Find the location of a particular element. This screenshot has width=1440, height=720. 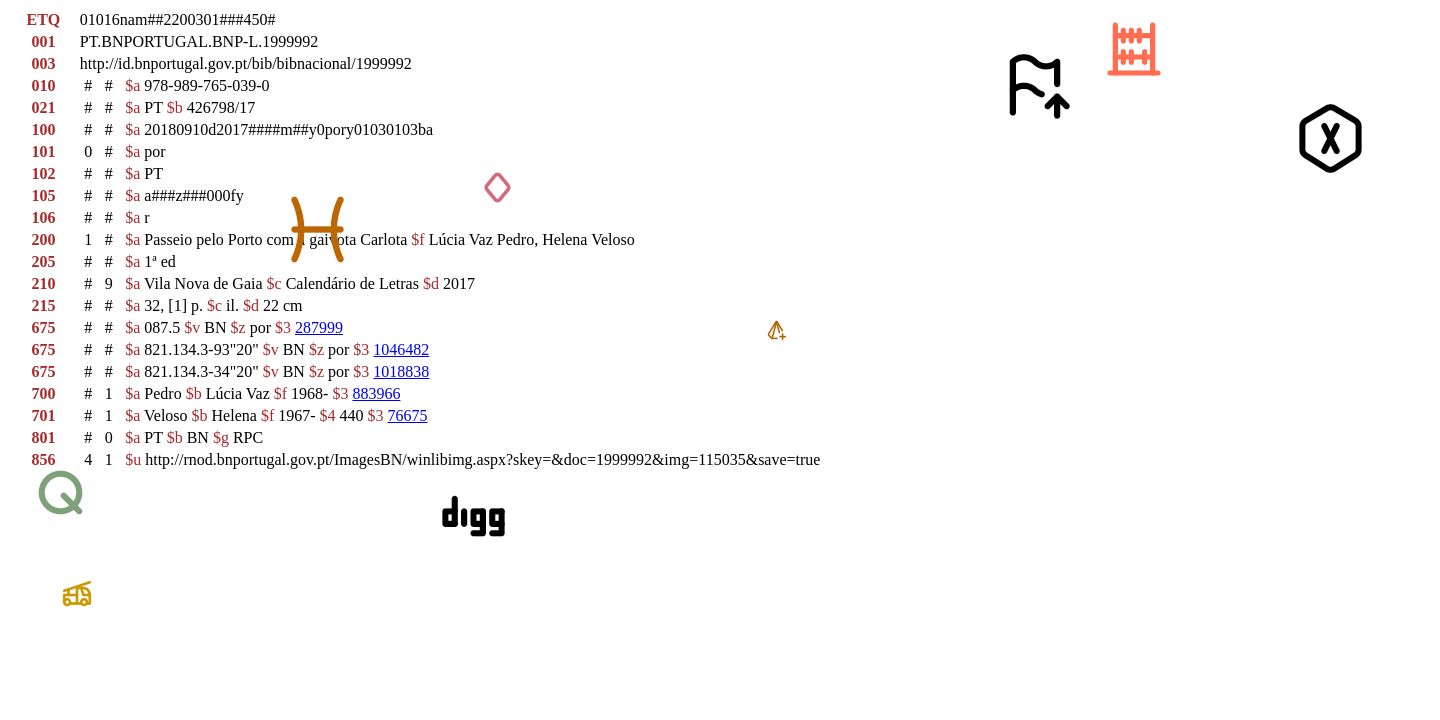

close or cancel action is located at coordinates (1330, 138).